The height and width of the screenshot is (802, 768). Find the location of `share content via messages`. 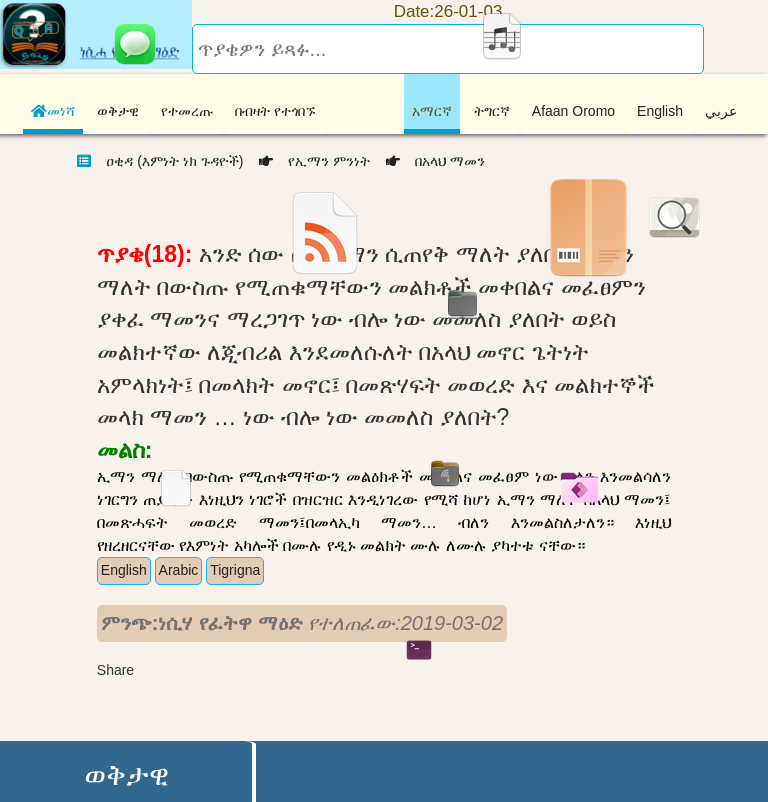

share content via messages is located at coordinates (135, 44).